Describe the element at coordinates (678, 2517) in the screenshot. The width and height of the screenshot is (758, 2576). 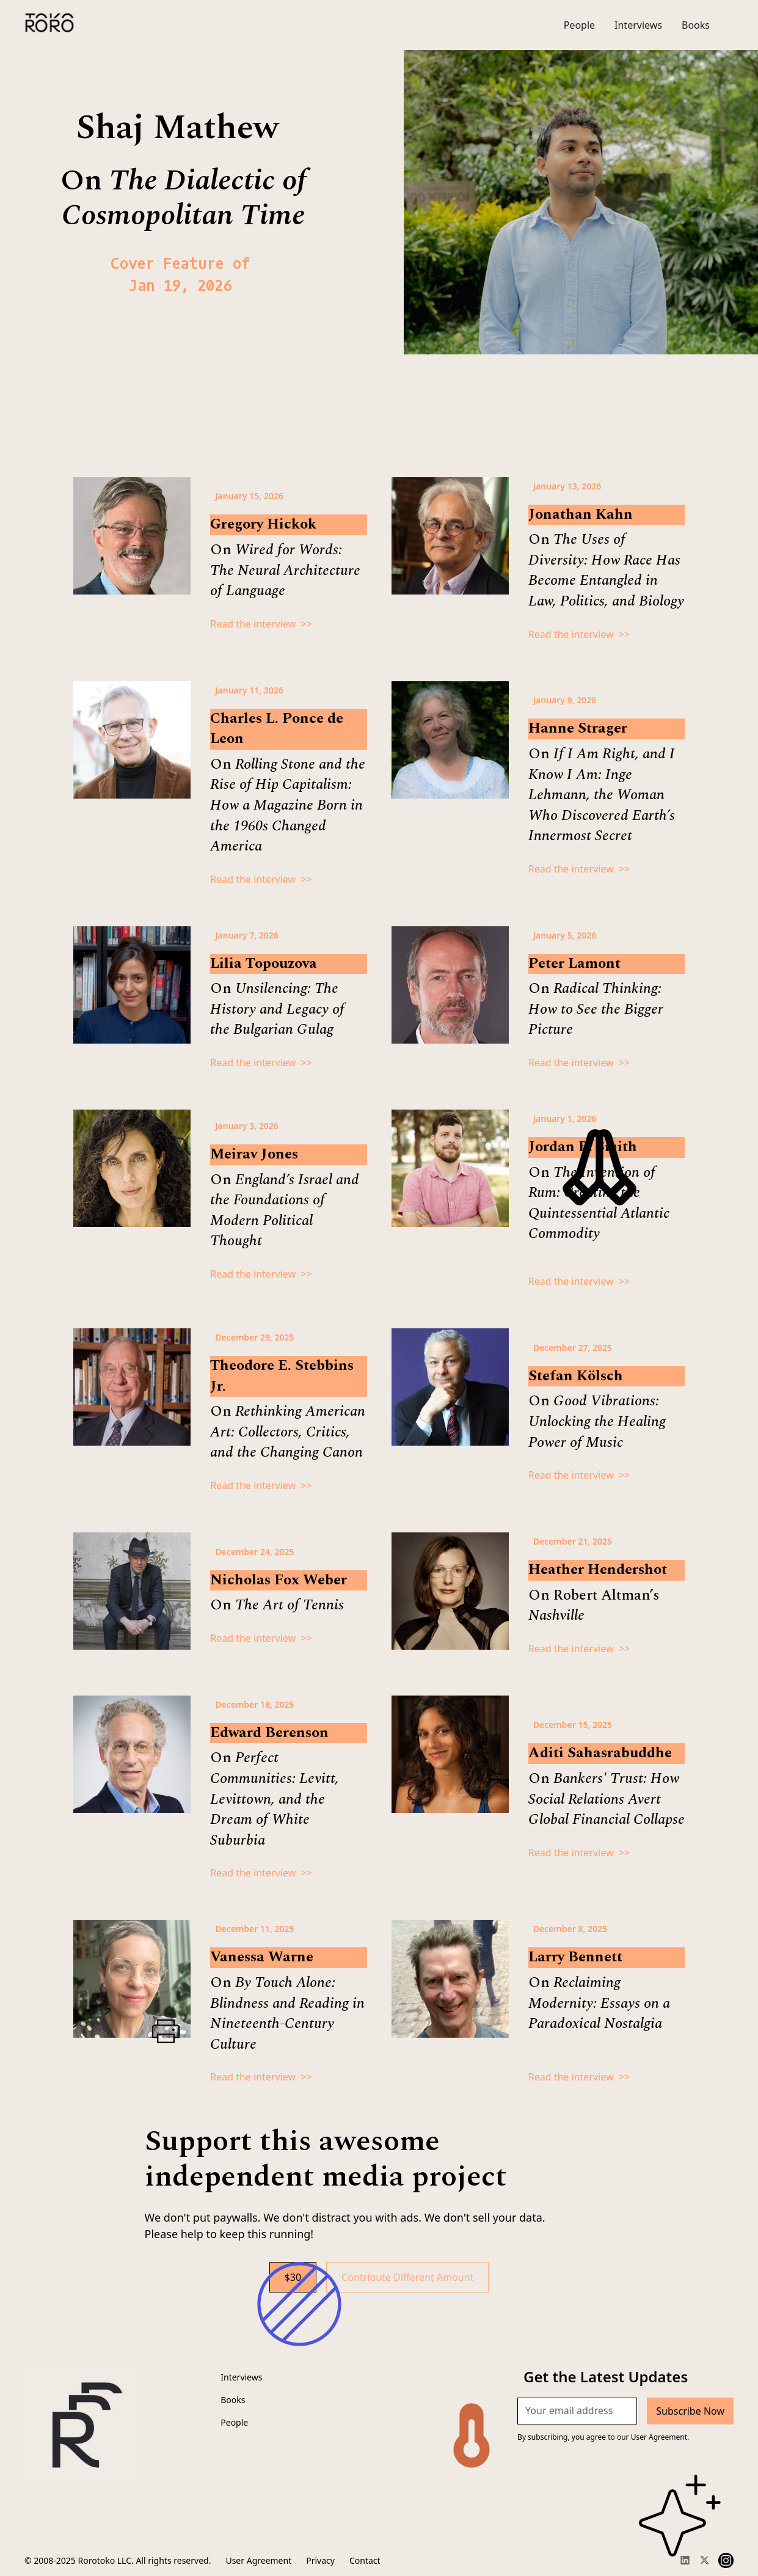
I see `indicates AI-generated or enhanced content` at that location.